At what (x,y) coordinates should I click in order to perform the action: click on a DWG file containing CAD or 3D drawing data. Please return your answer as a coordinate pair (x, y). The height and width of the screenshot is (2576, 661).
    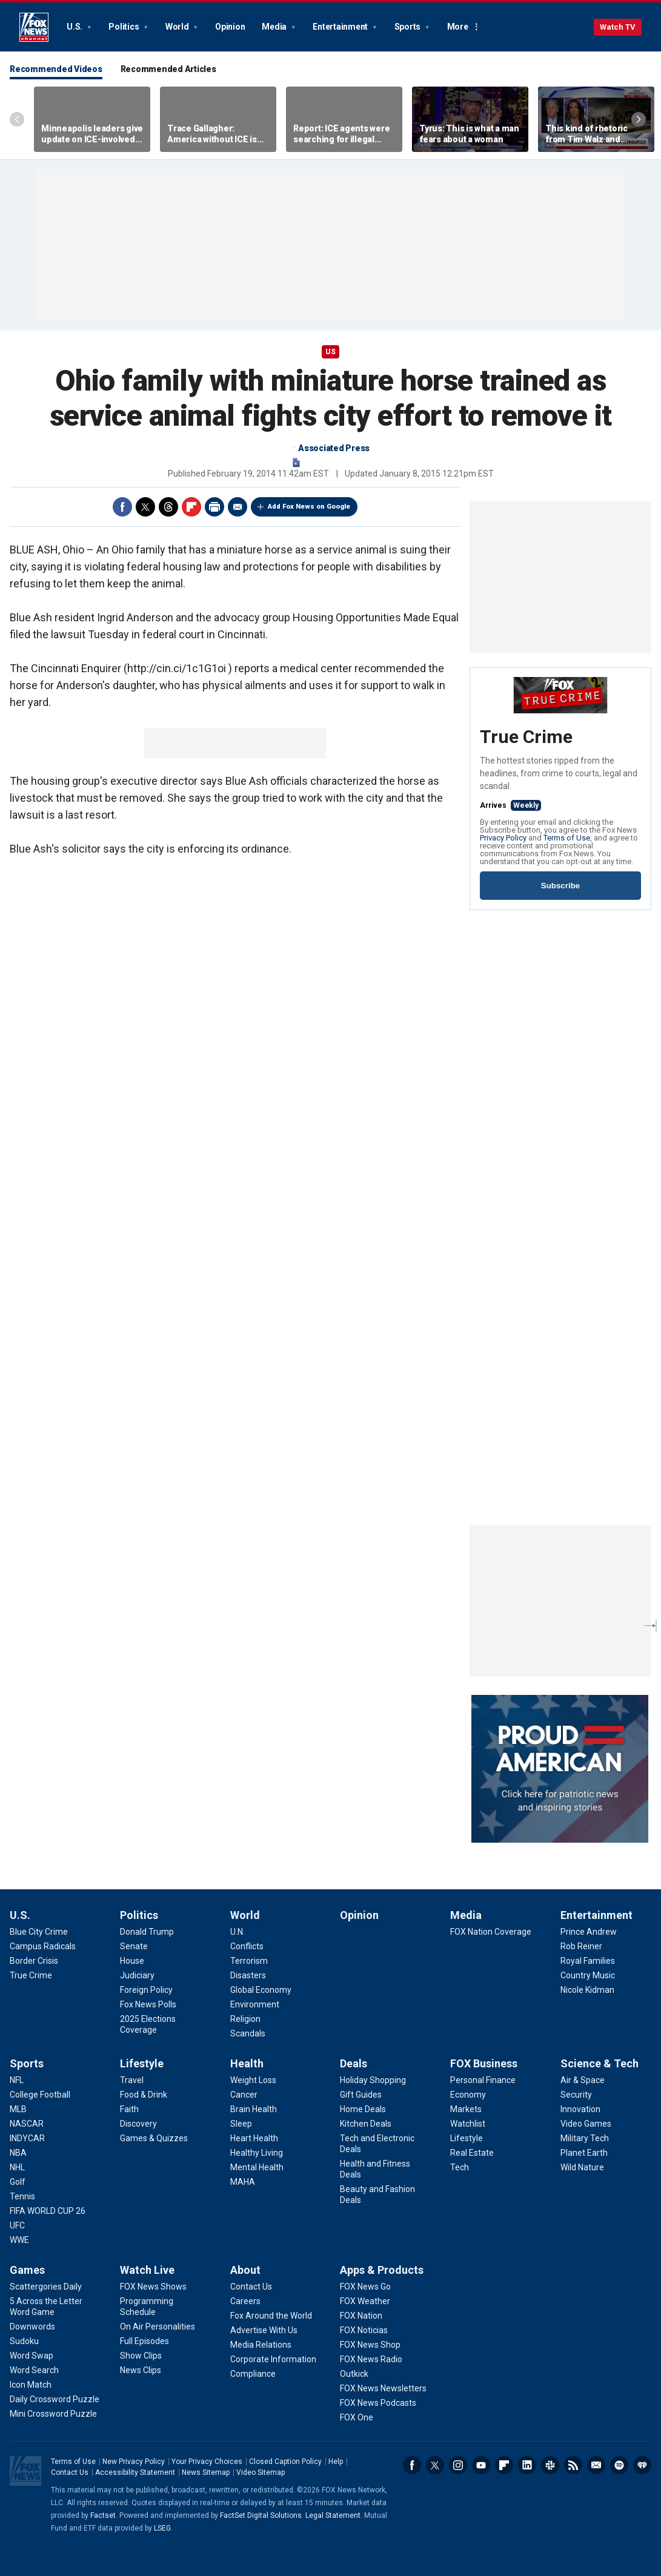
    Looking at the image, I should click on (296, 463).